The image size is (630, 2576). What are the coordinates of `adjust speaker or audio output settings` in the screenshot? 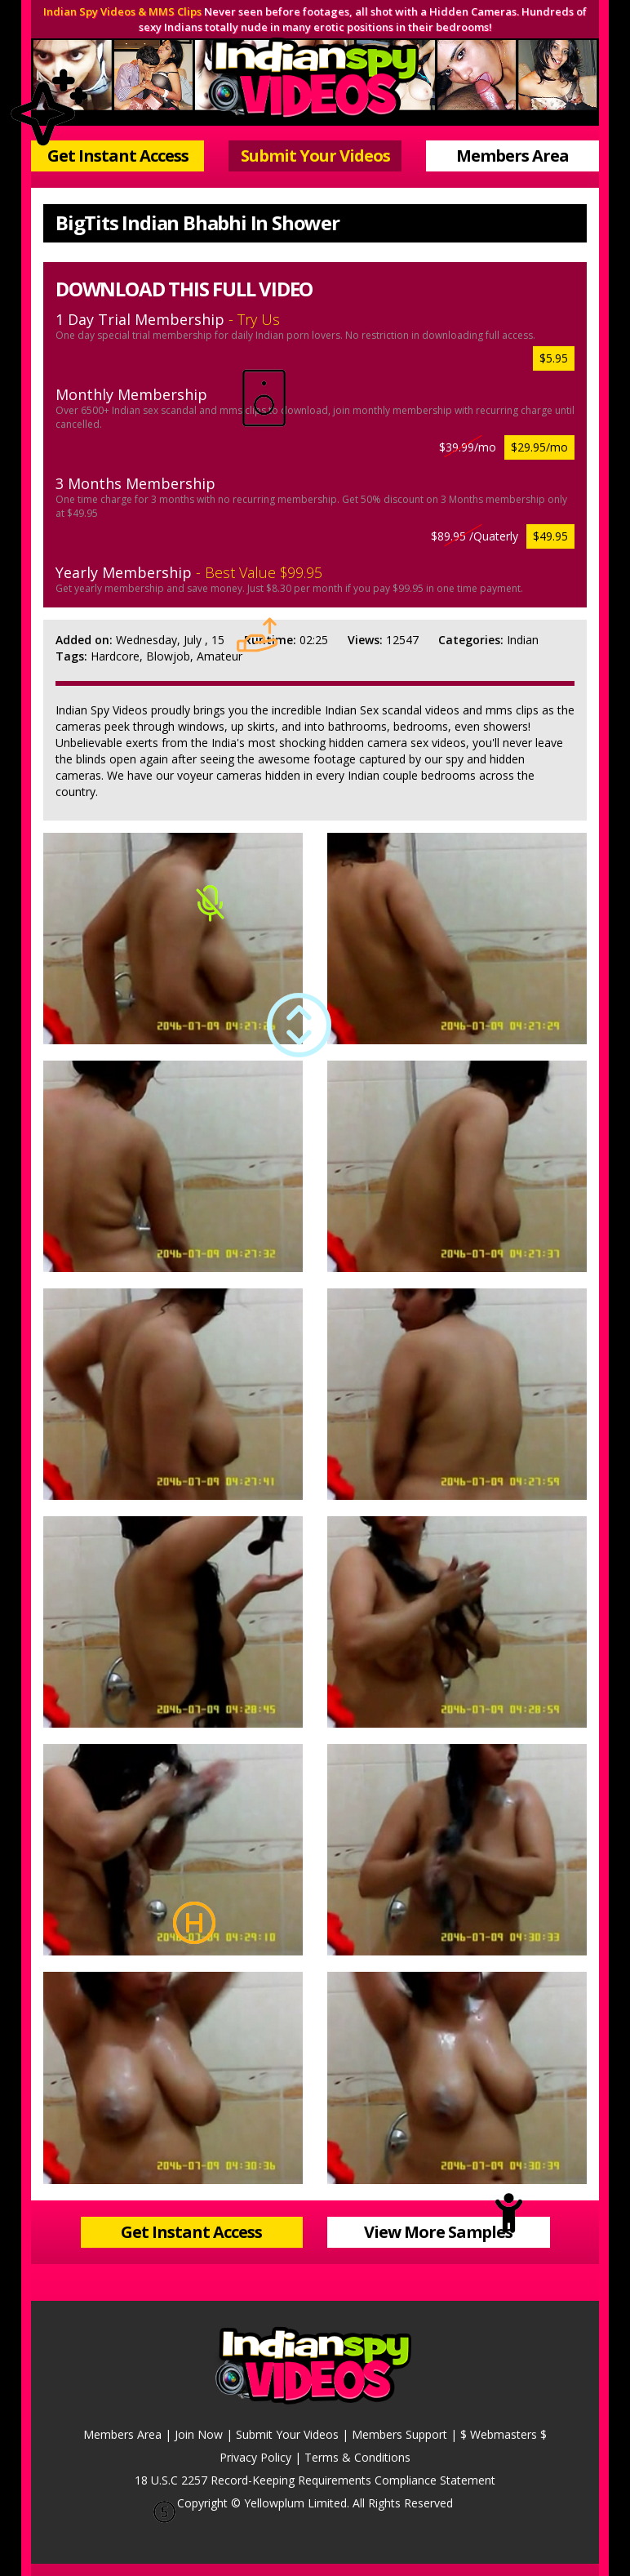 It's located at (264, 398).